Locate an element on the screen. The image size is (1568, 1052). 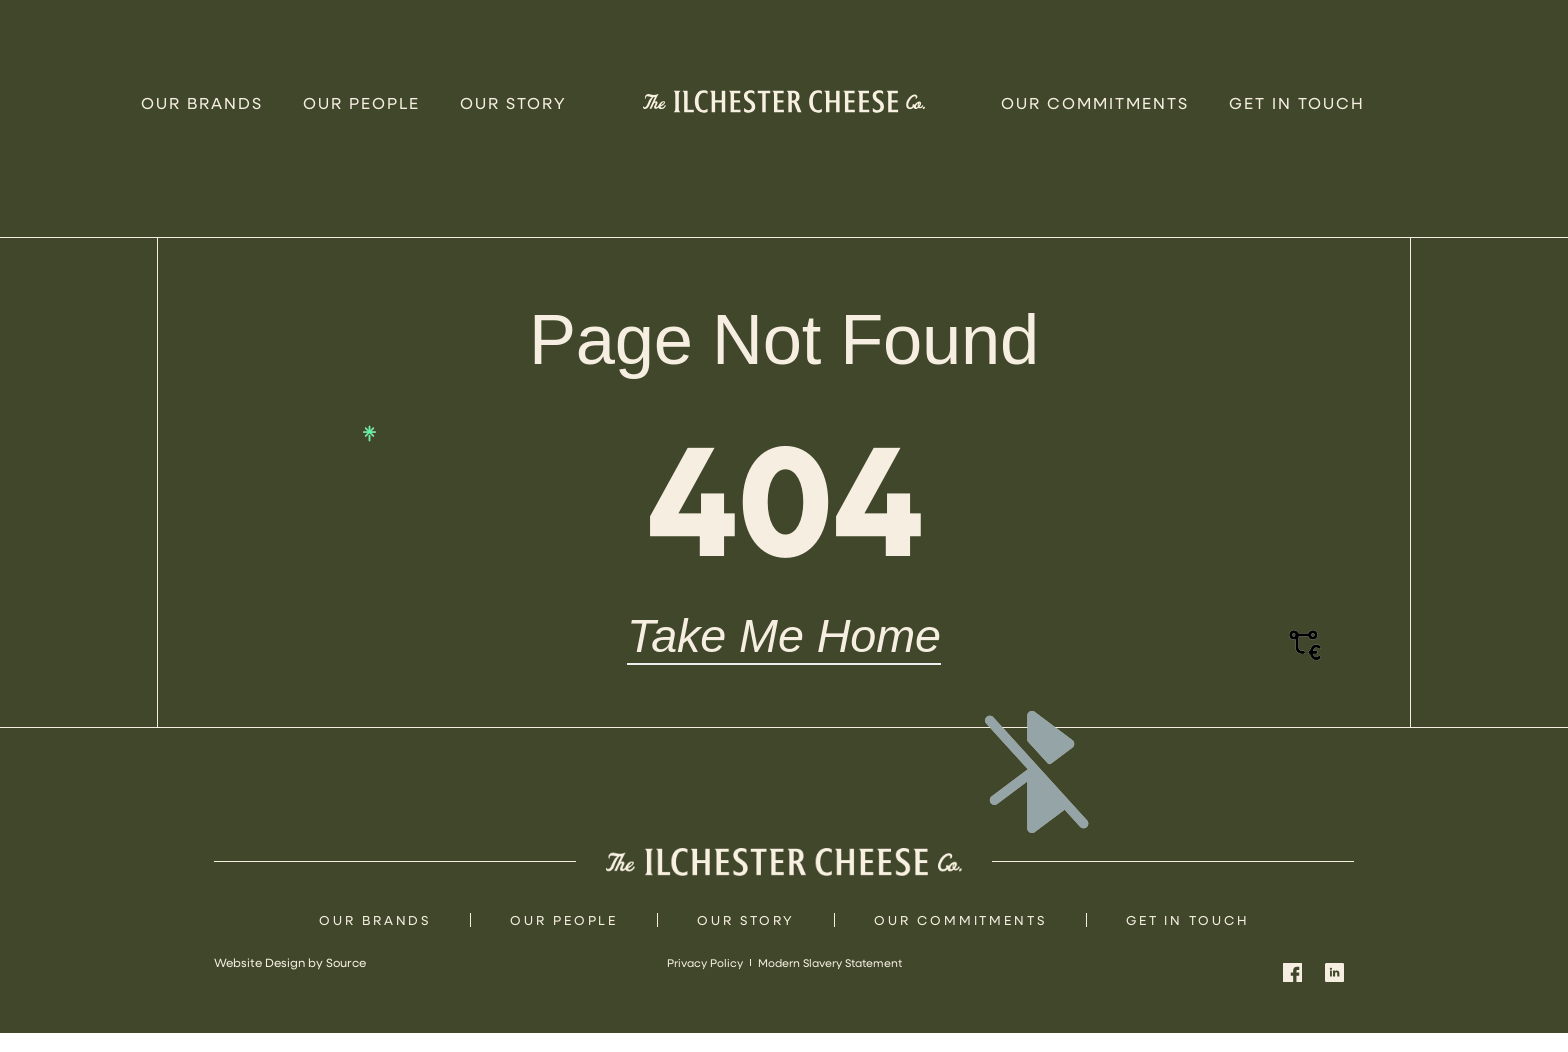
link to linktree profile is located at coordinates (369, 433).